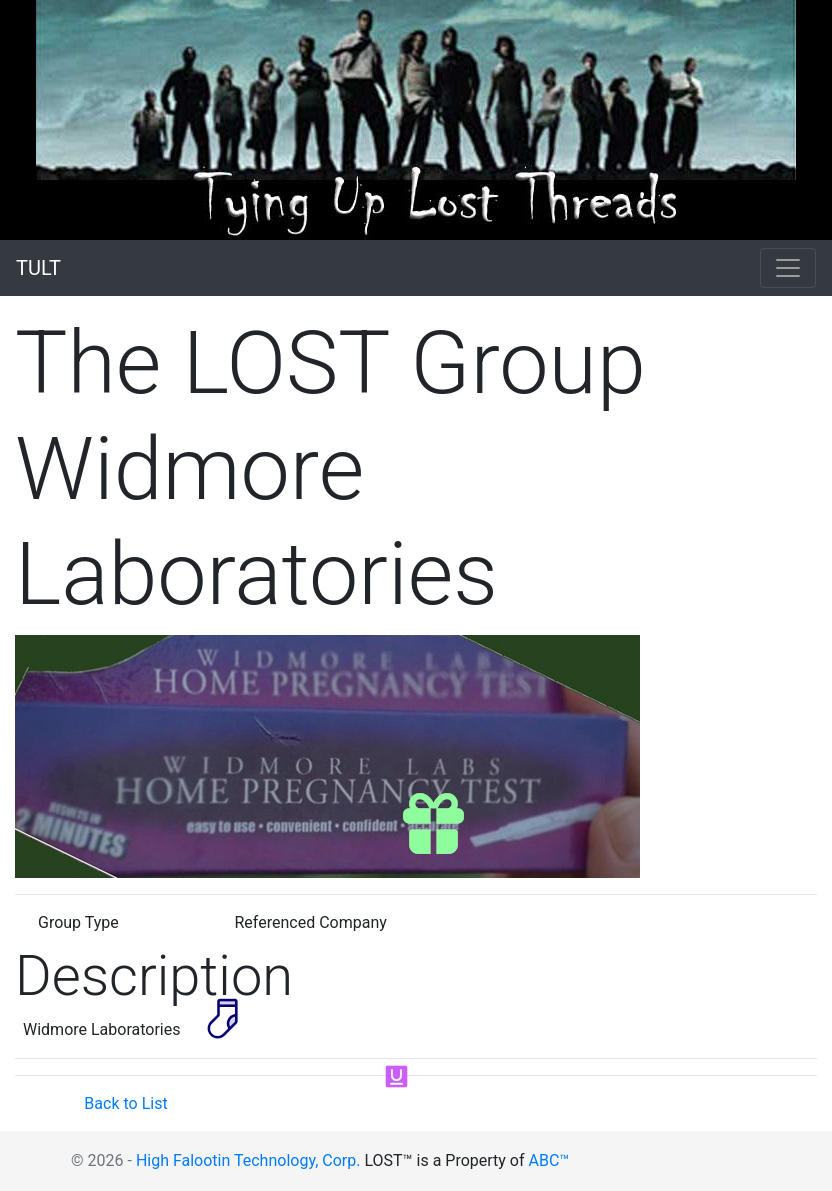  What do you see at coordinates (224, 1018) in the screenshot?
I see `browse clothing or apparel items` at bounding box center [224, 1018].